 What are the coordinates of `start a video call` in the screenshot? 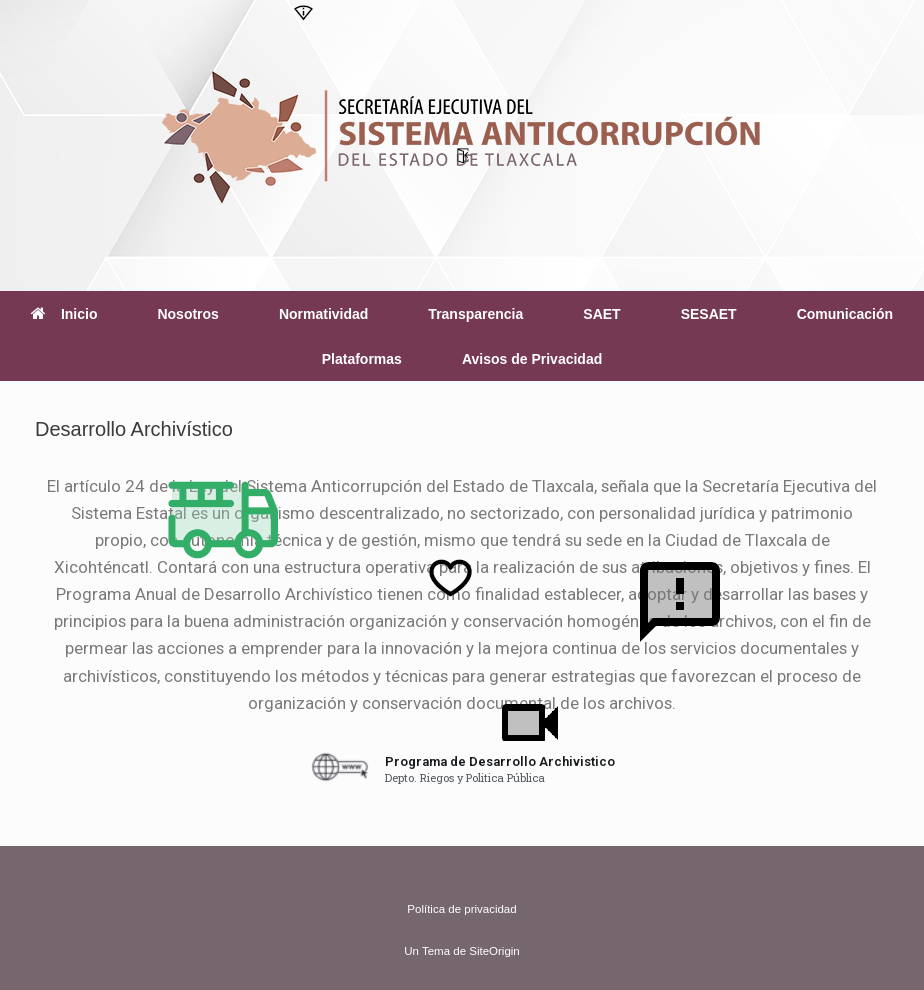 It's located at (530, 723).